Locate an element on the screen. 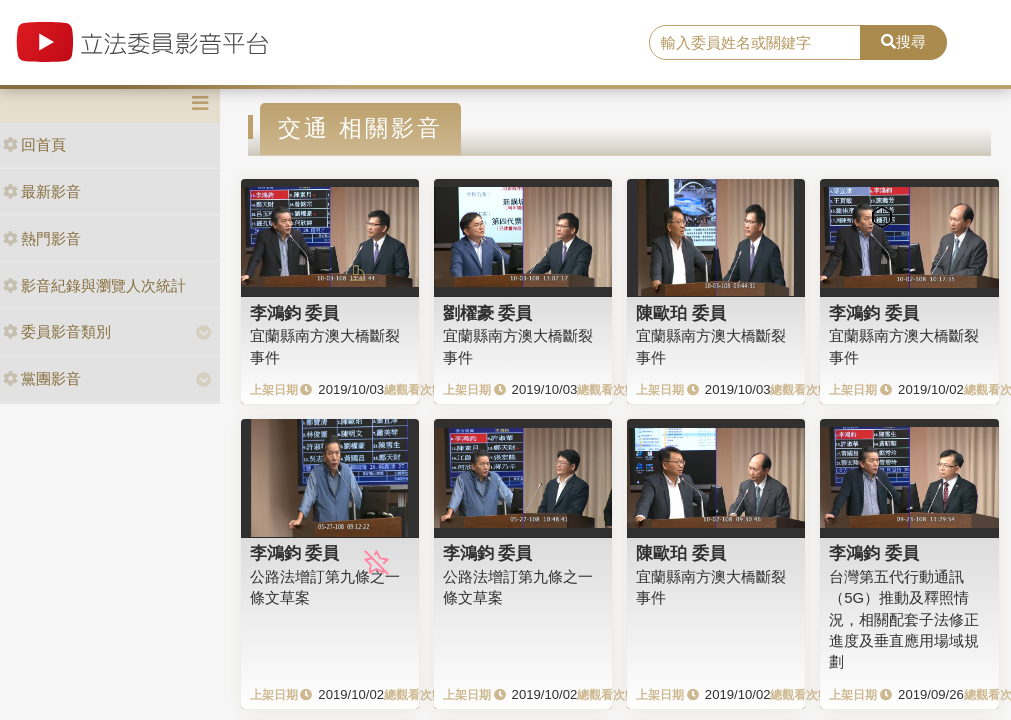  remove from favorites is located at coordinates (376, 562).